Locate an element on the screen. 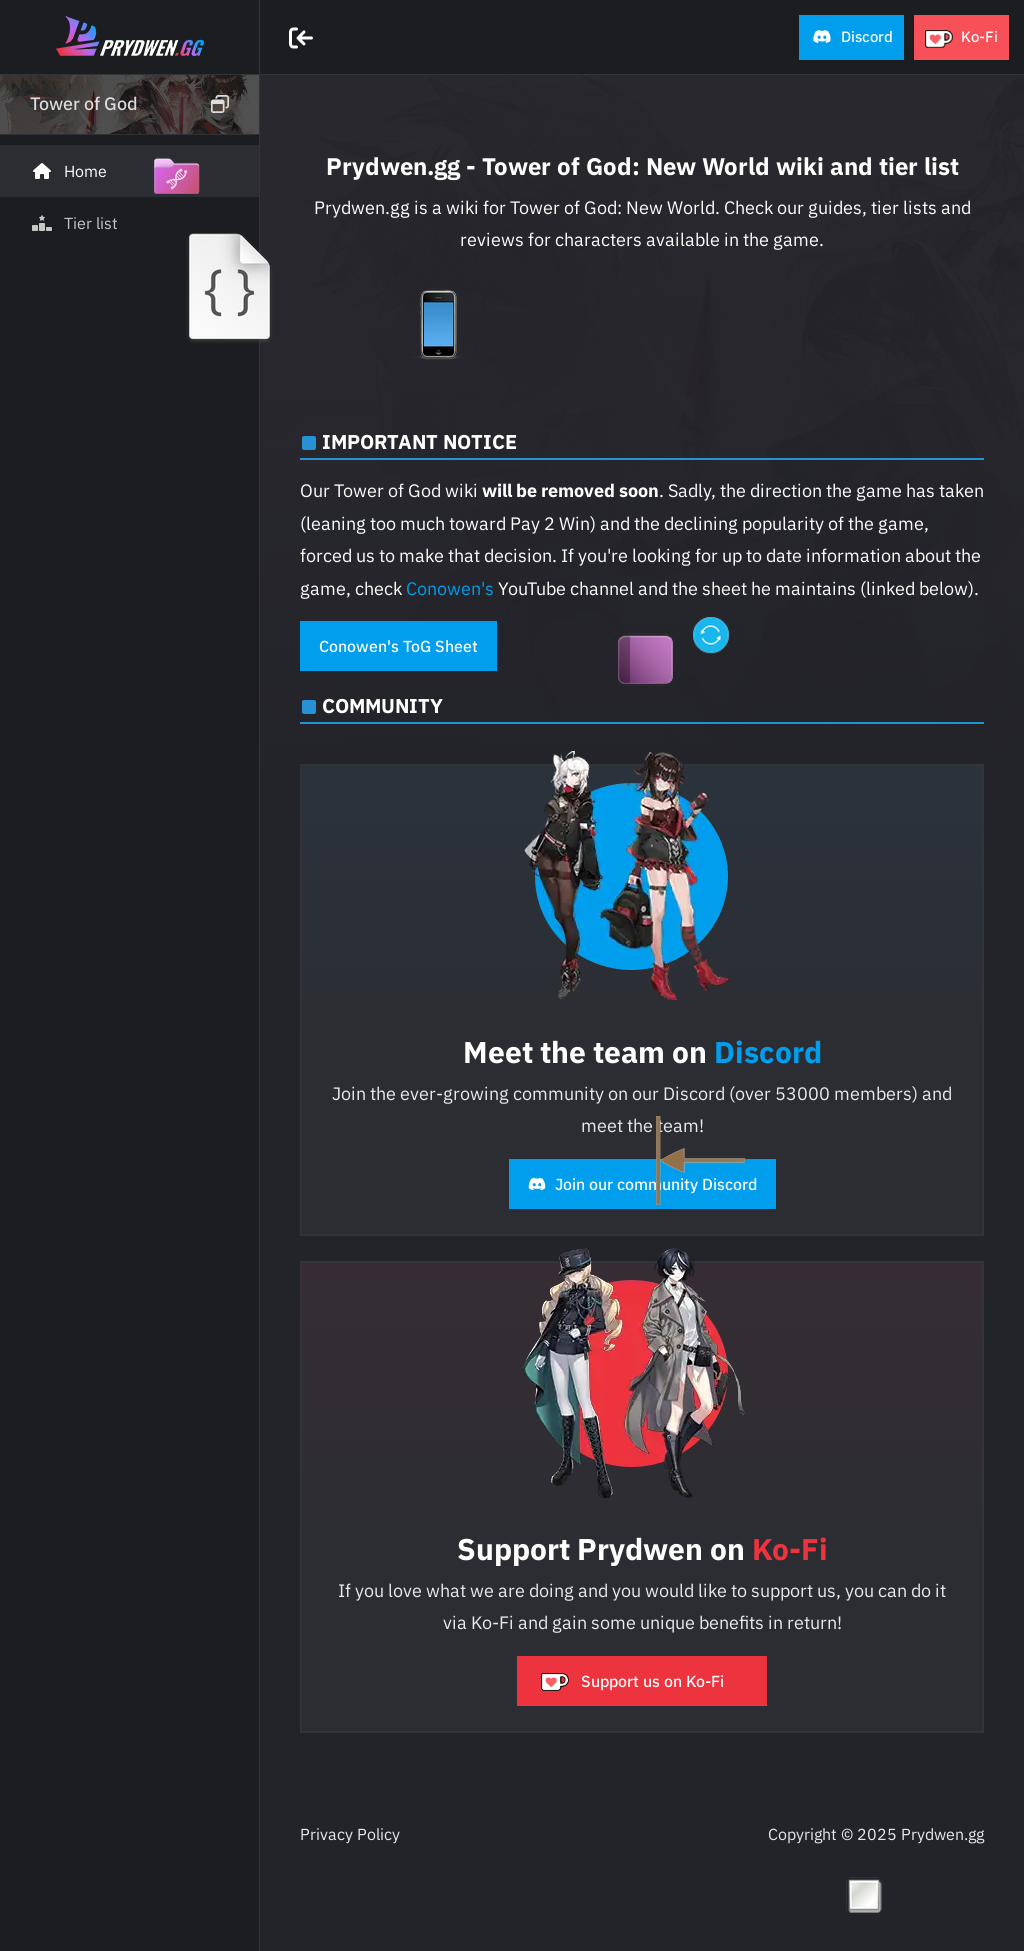 The width and height of the screenshot is (1024, 1951). stop media playback is located at coordinates (864, 1895).